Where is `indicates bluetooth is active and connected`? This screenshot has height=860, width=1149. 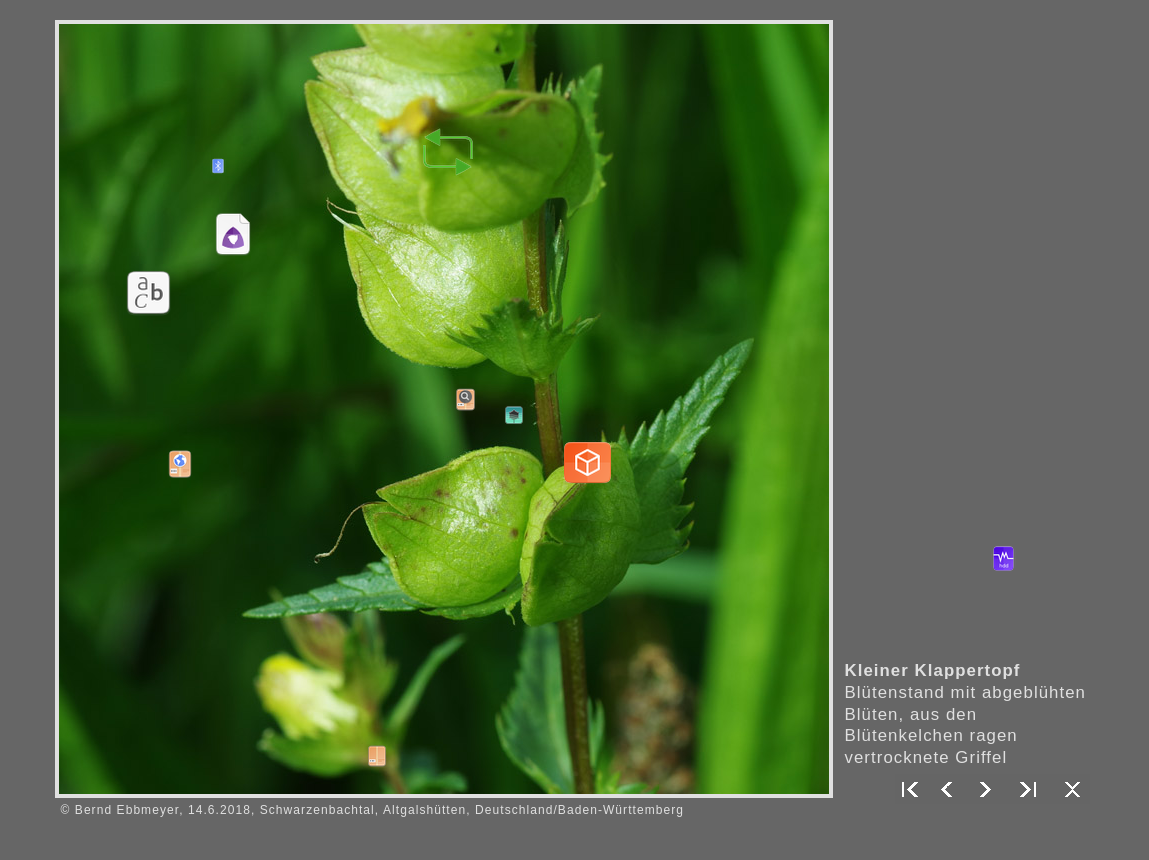 indicates bluetooth is active and connected is located at coordinates (218, 166).